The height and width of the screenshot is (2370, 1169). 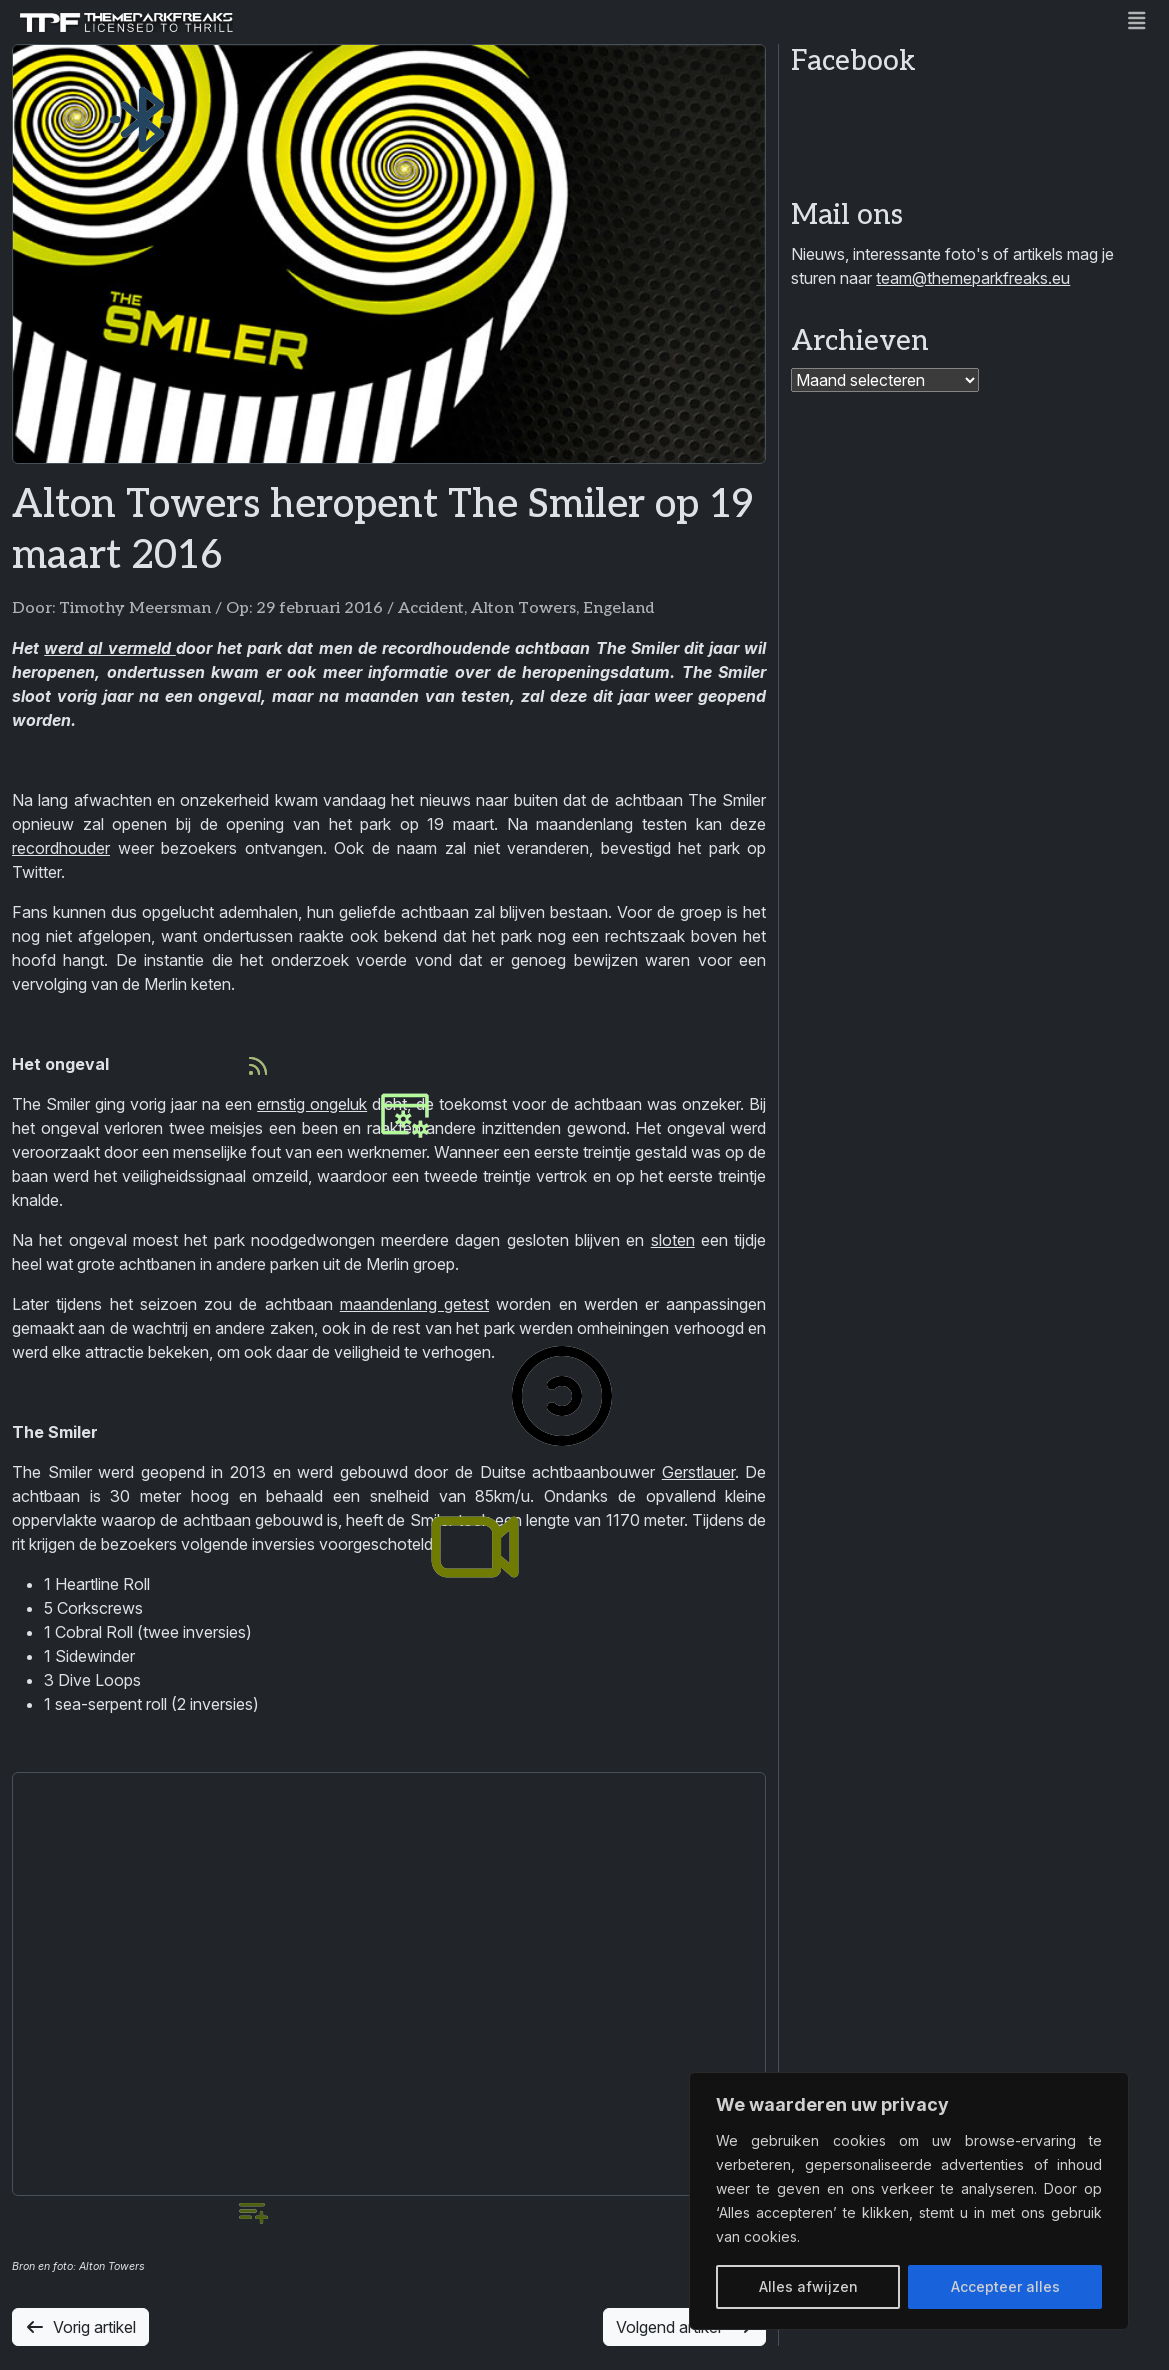 I want to click on indicates an active bluetooth connection, so click(x=142, y=119).